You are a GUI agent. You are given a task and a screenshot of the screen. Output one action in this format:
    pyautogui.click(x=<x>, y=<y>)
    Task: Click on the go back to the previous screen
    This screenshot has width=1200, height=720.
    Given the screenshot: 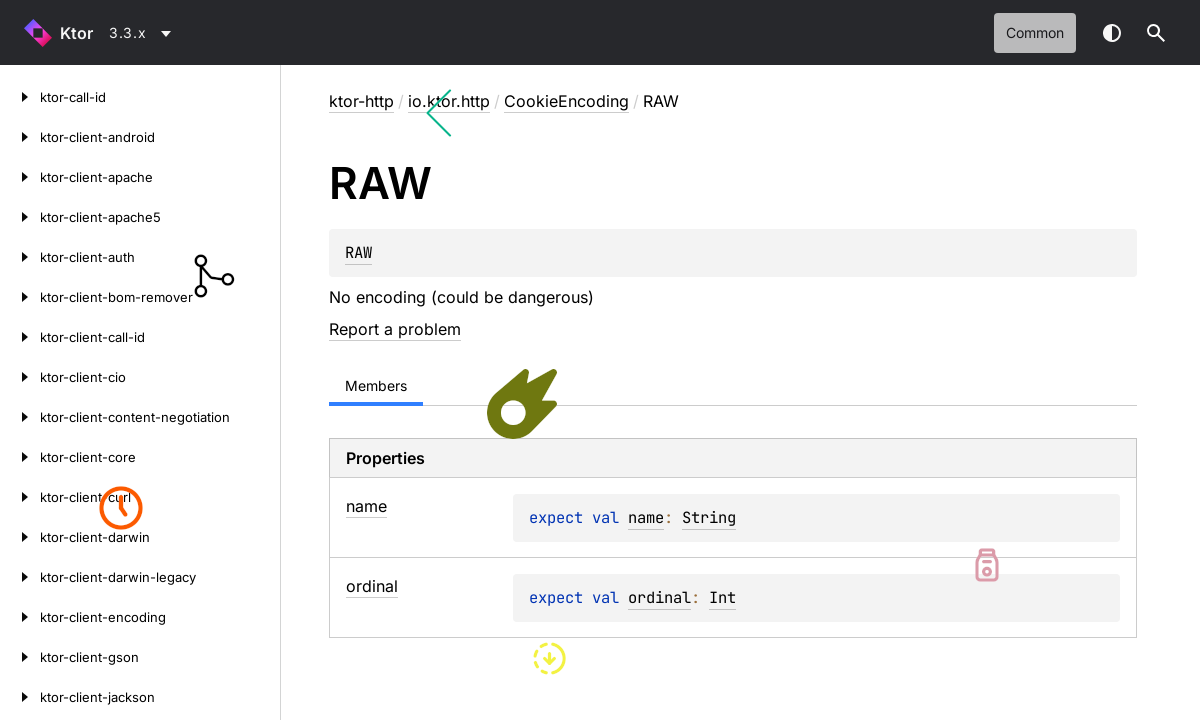 What is the action you would take?
    pyautogui.click(x=441, y=113)
    